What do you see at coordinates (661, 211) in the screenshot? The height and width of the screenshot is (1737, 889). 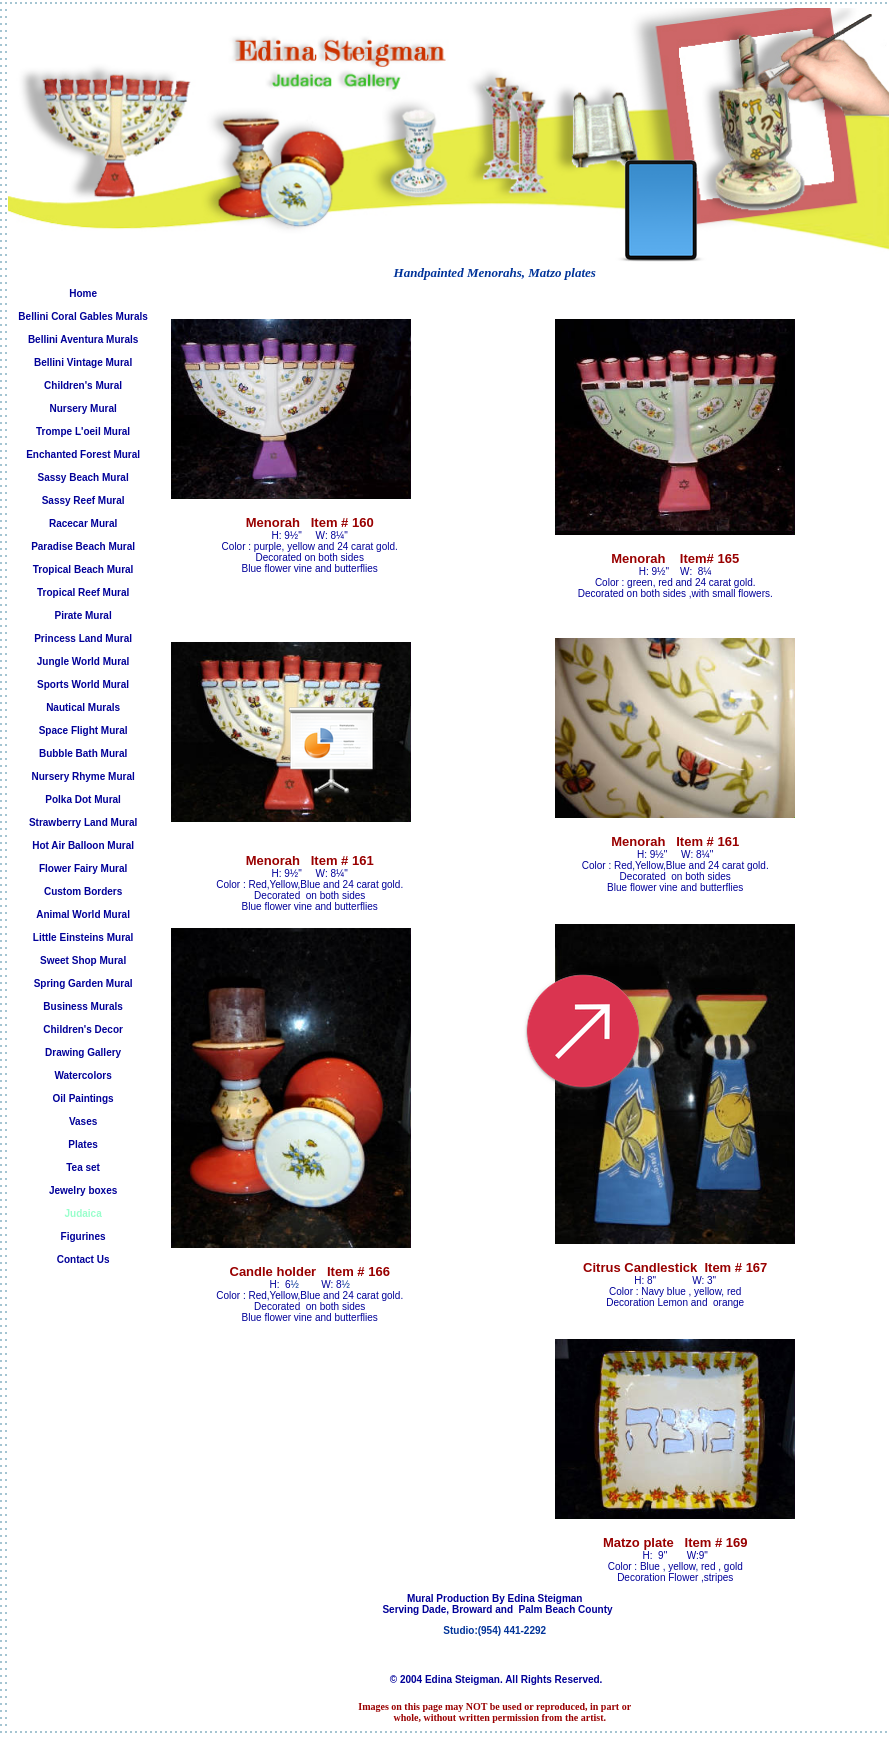 I see `iPad Air device icon` at bounding box center [661, 211].